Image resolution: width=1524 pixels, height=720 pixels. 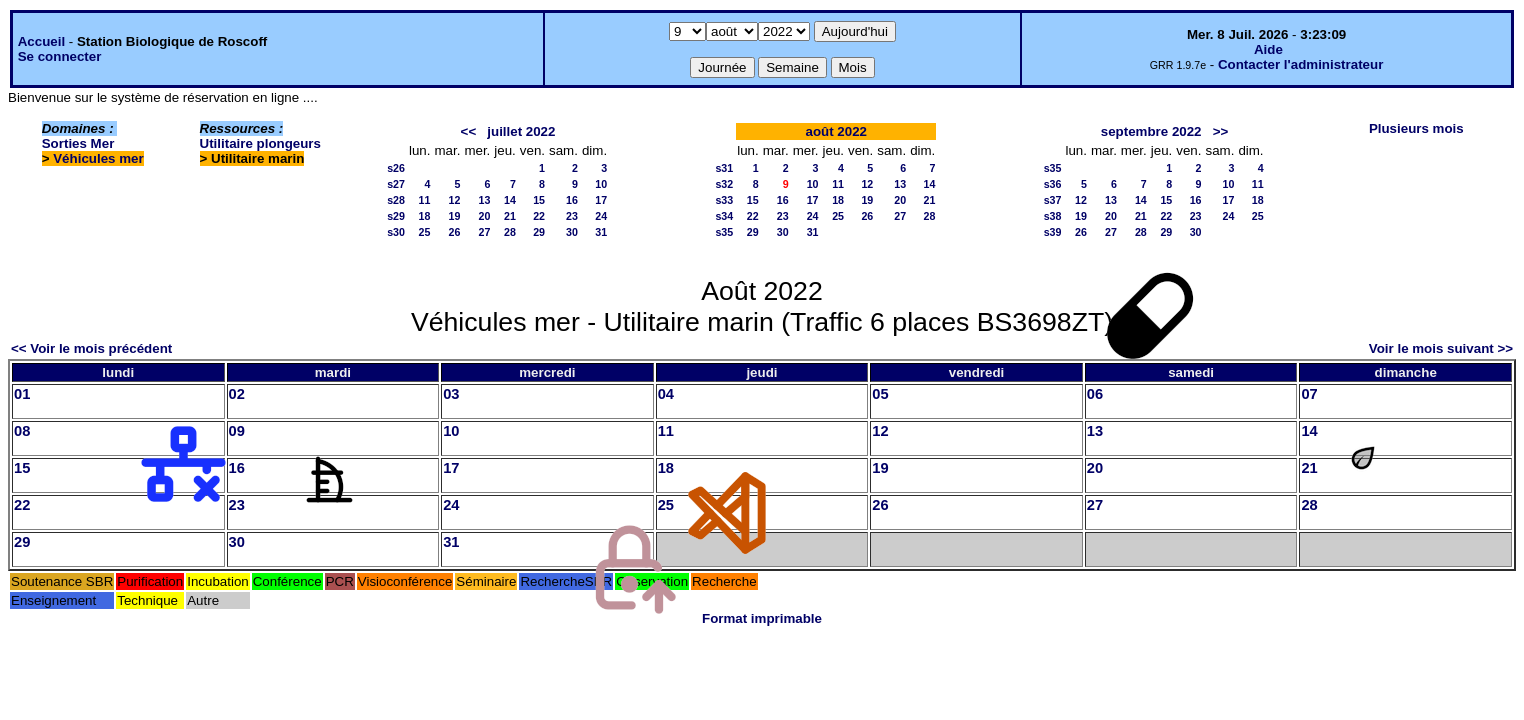 I want to click on view landmark or tourist attraction, so click(x=329, y=479).